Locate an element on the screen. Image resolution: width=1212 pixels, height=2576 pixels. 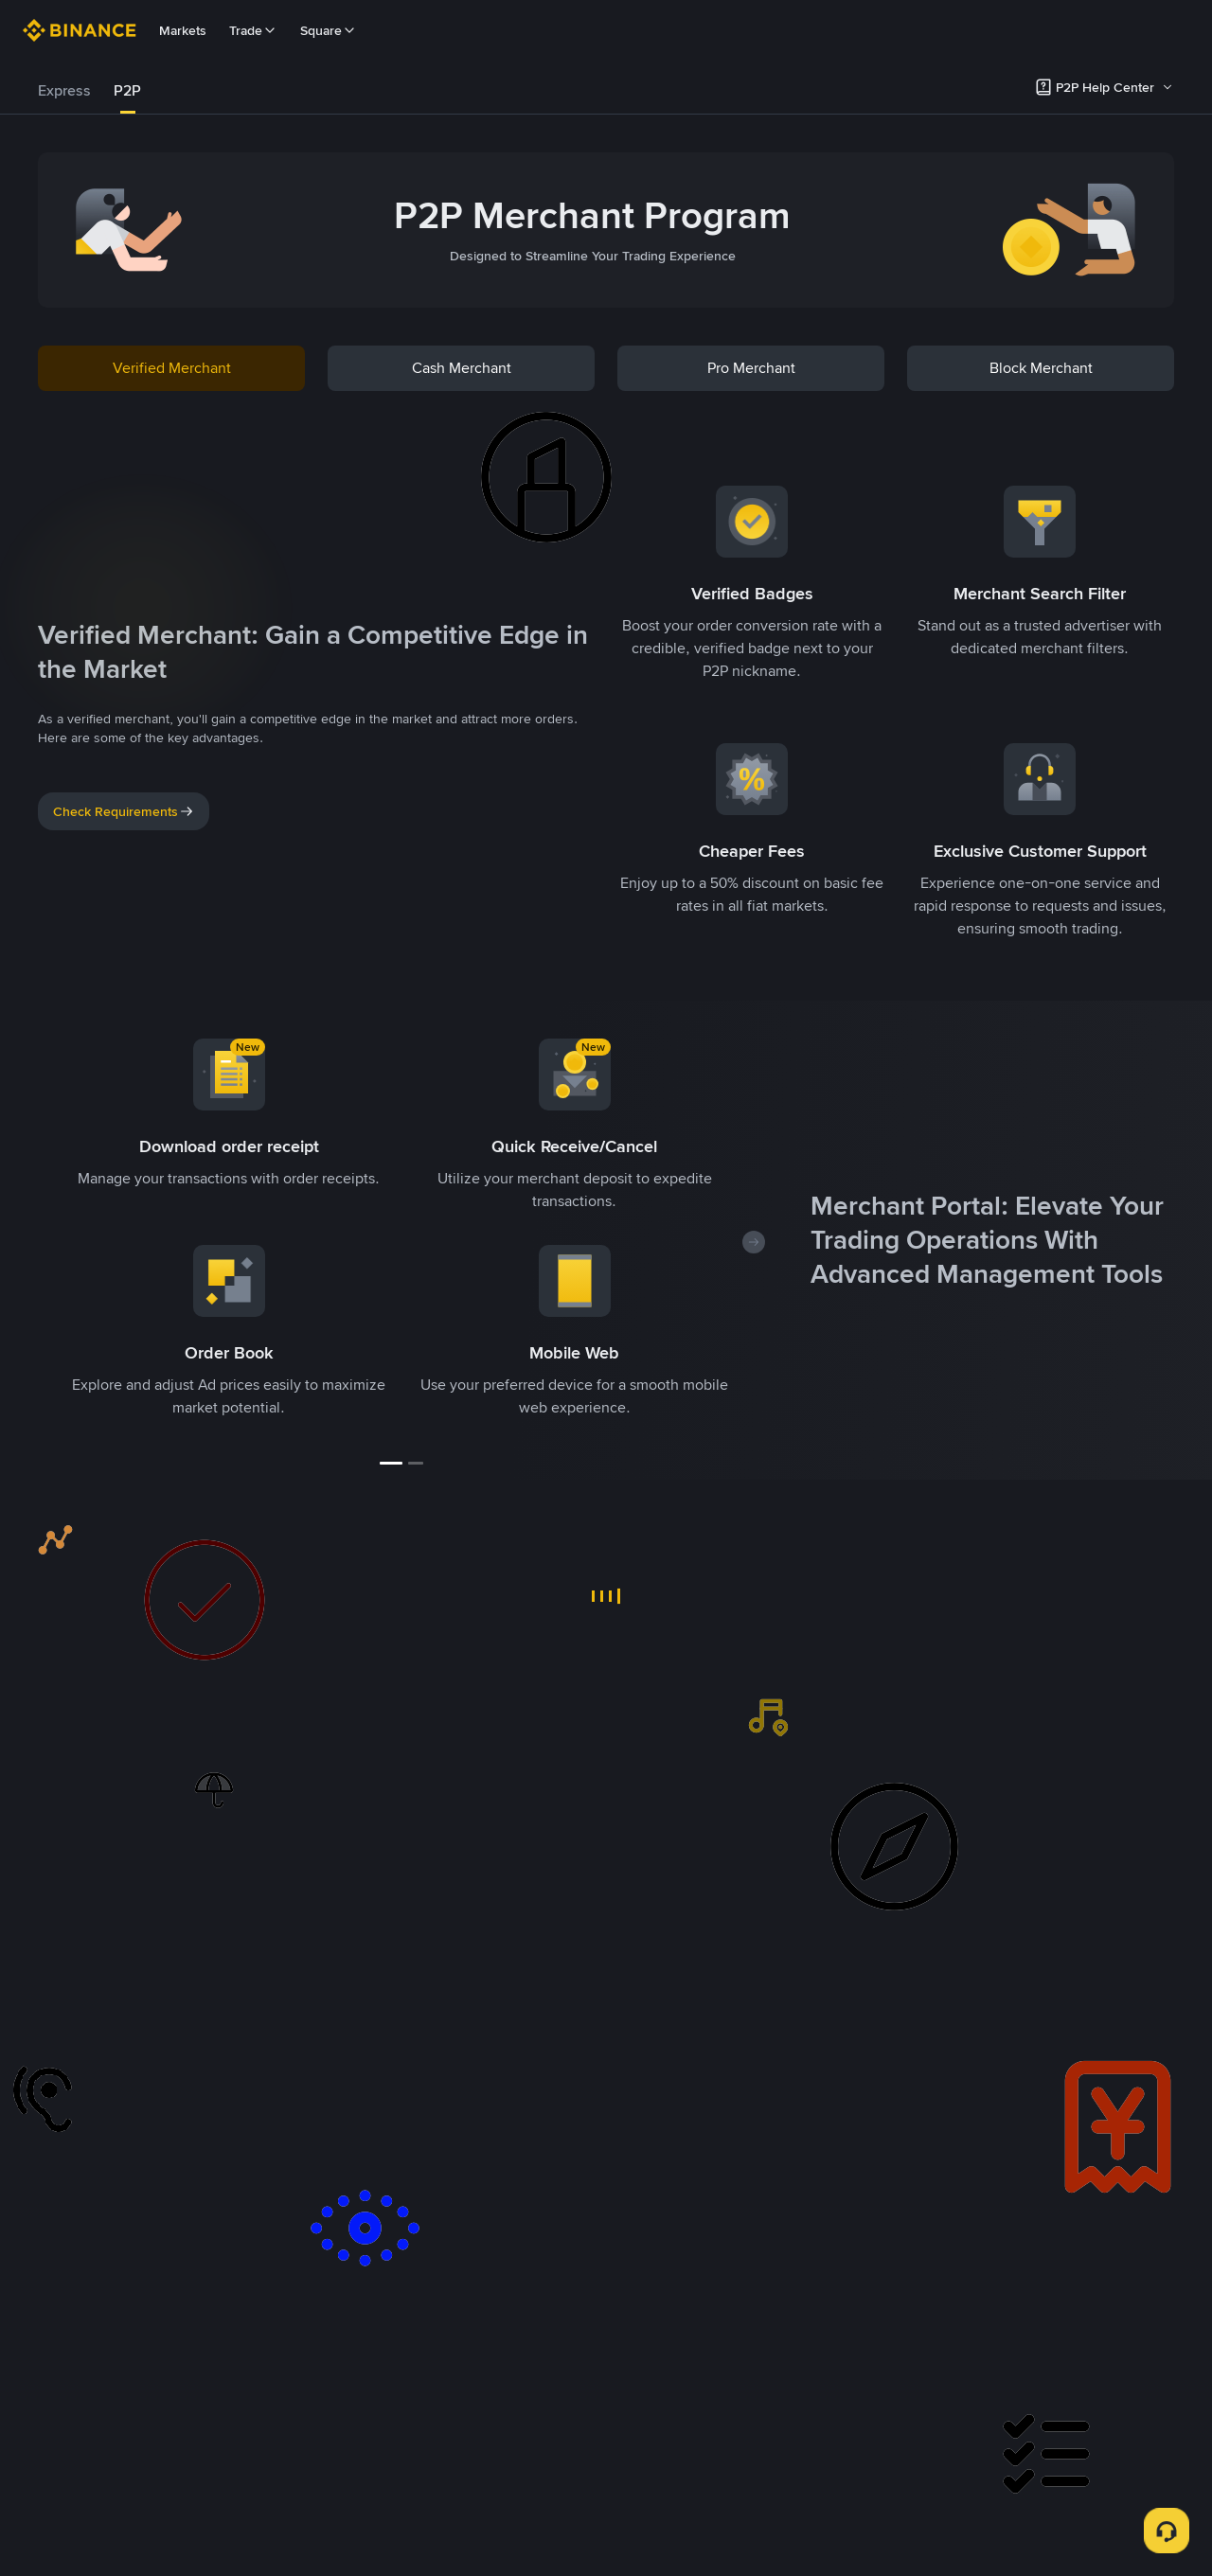
view completed tasks is located at coordinates (1046, 2454).